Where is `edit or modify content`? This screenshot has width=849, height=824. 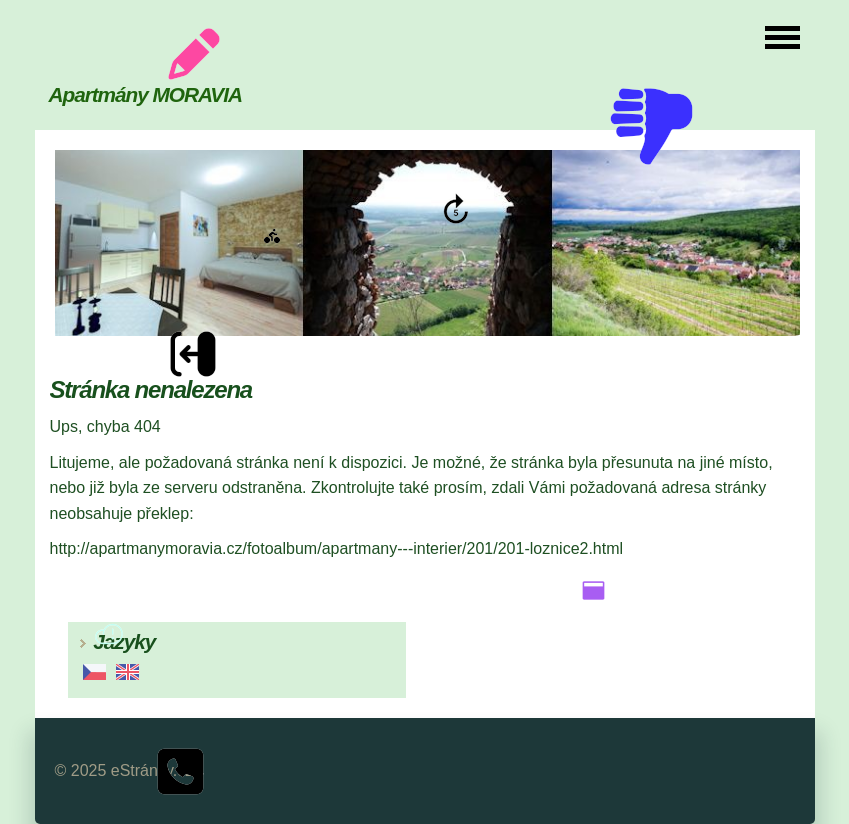 edit or modify content is located at coordinates (194, 54).